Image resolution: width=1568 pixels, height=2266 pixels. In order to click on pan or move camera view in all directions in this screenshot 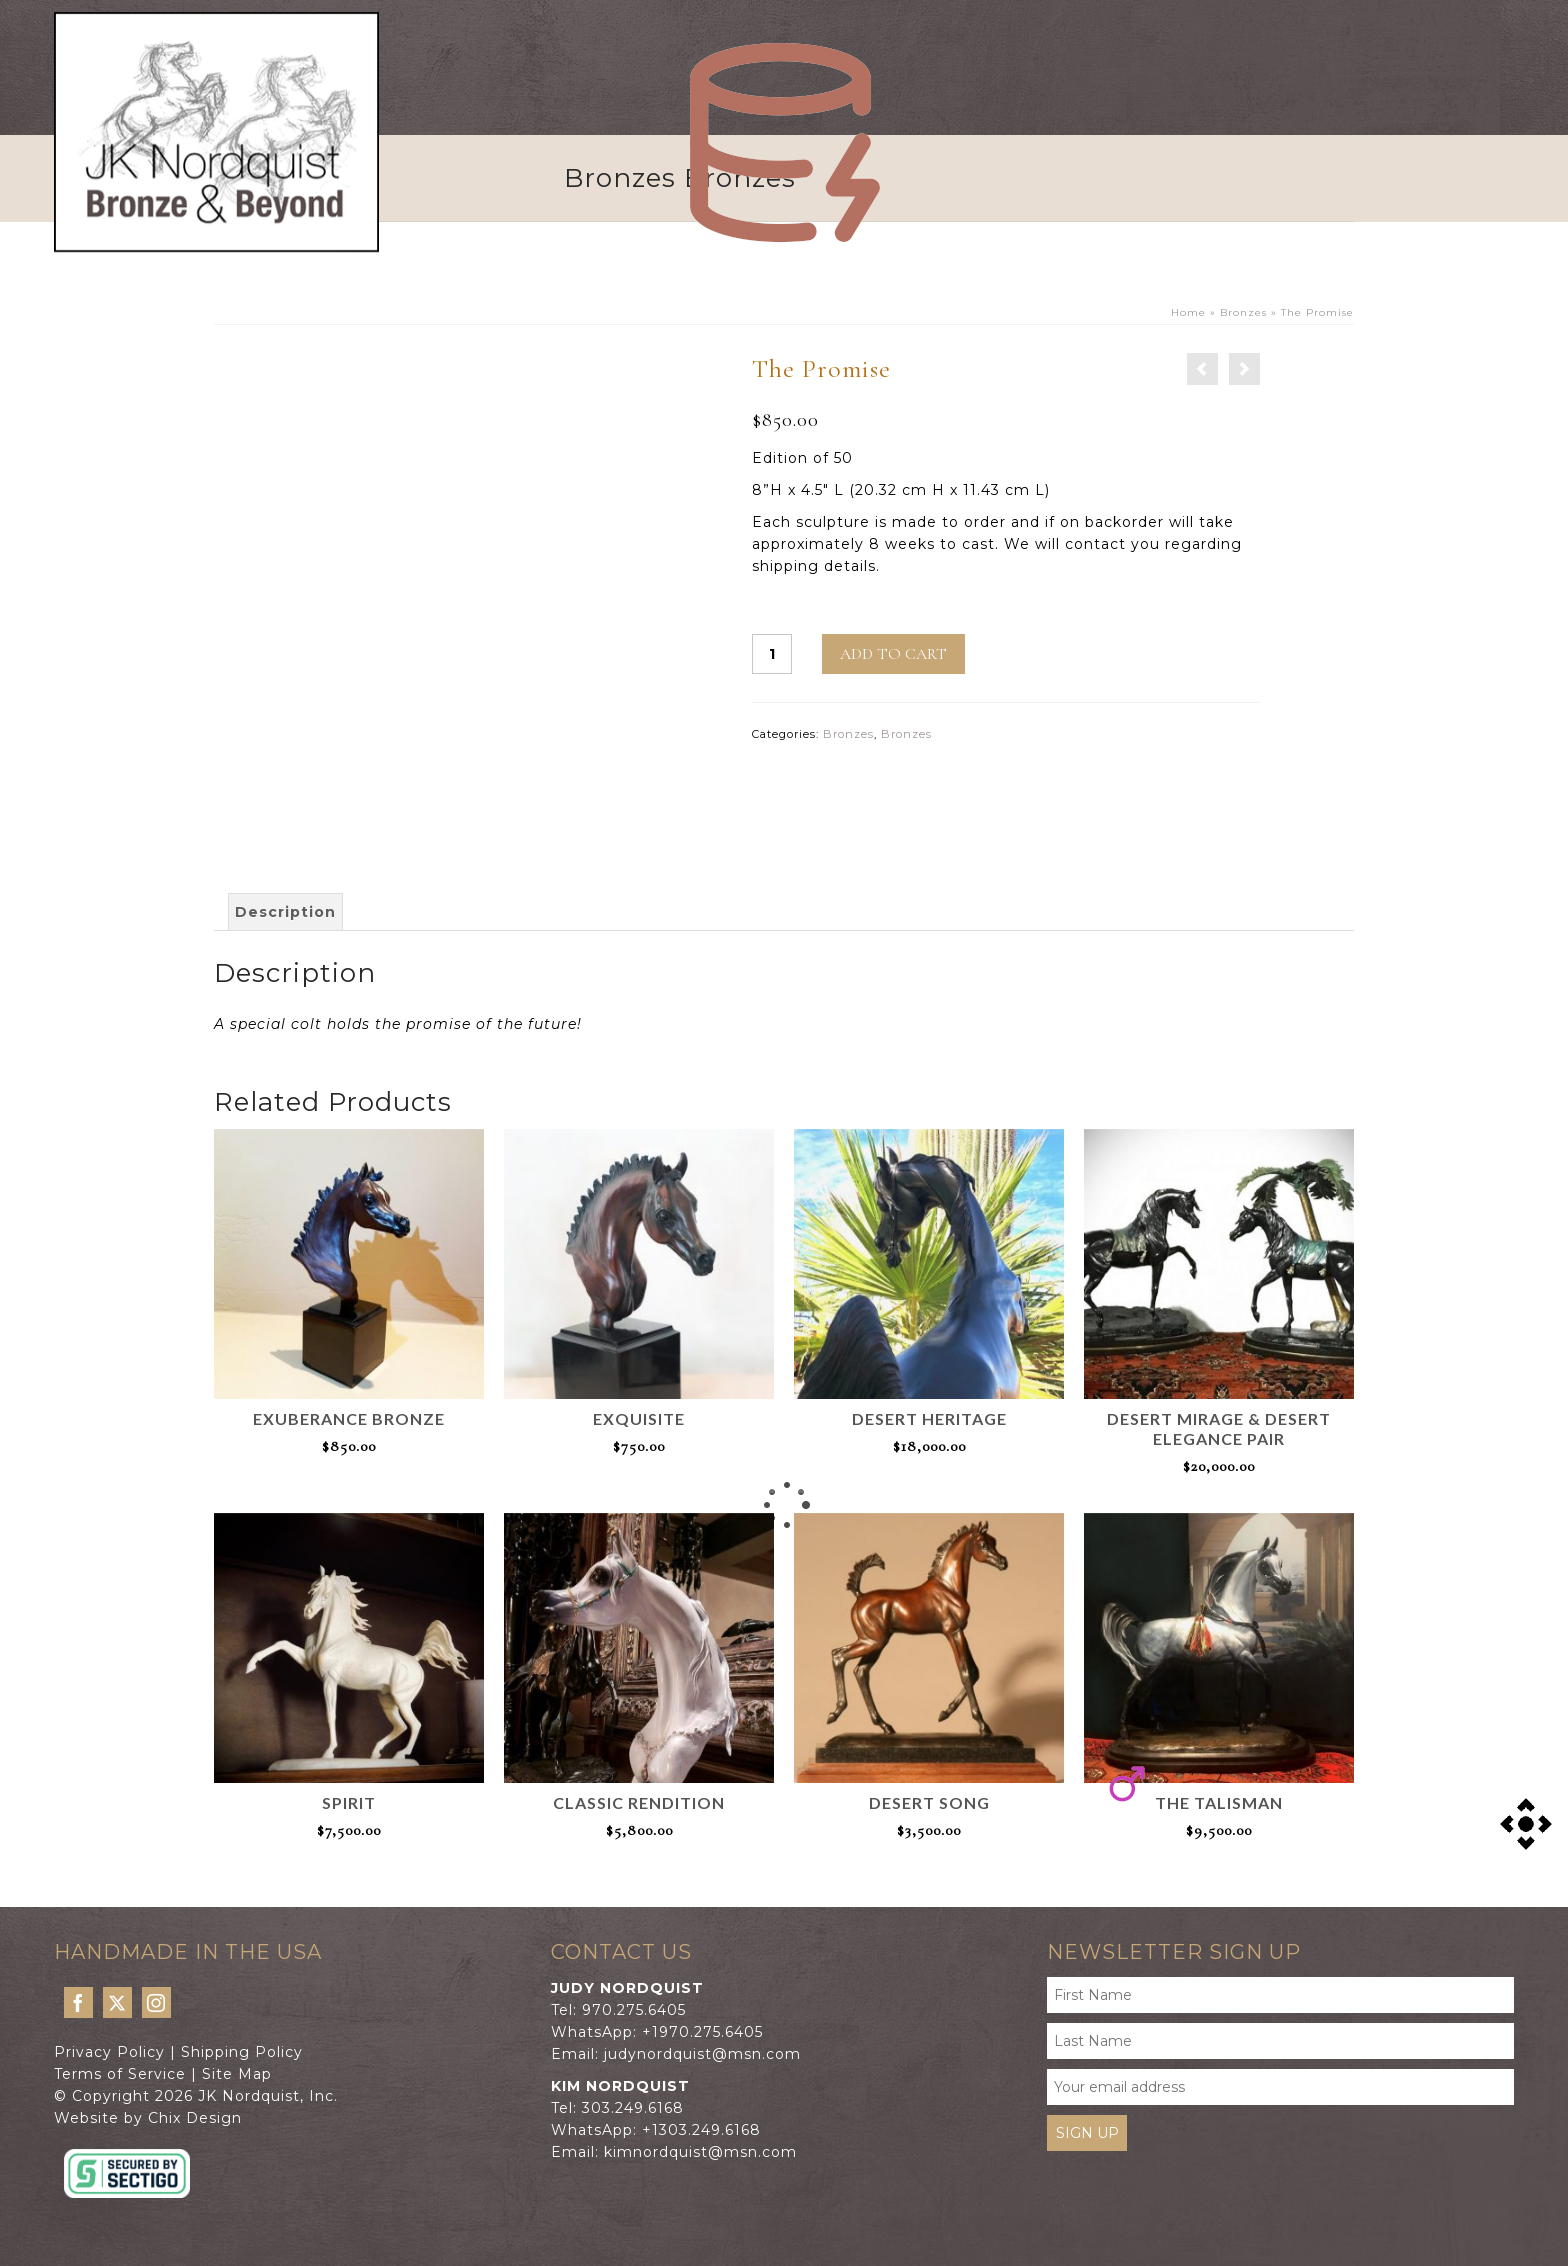, I will do `click(1526, 1824)`.